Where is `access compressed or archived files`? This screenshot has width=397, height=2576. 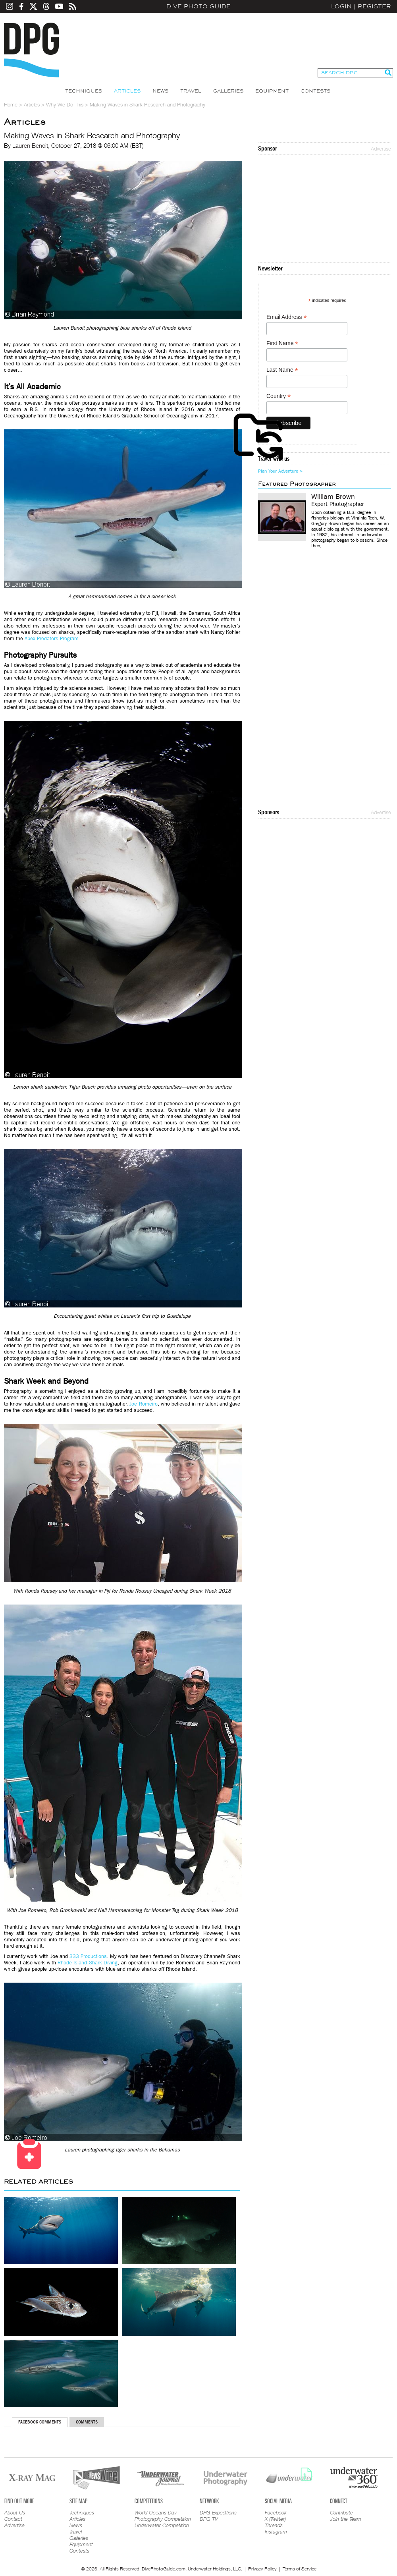
access compressed or archived files is located at coordinates (306, 2474).